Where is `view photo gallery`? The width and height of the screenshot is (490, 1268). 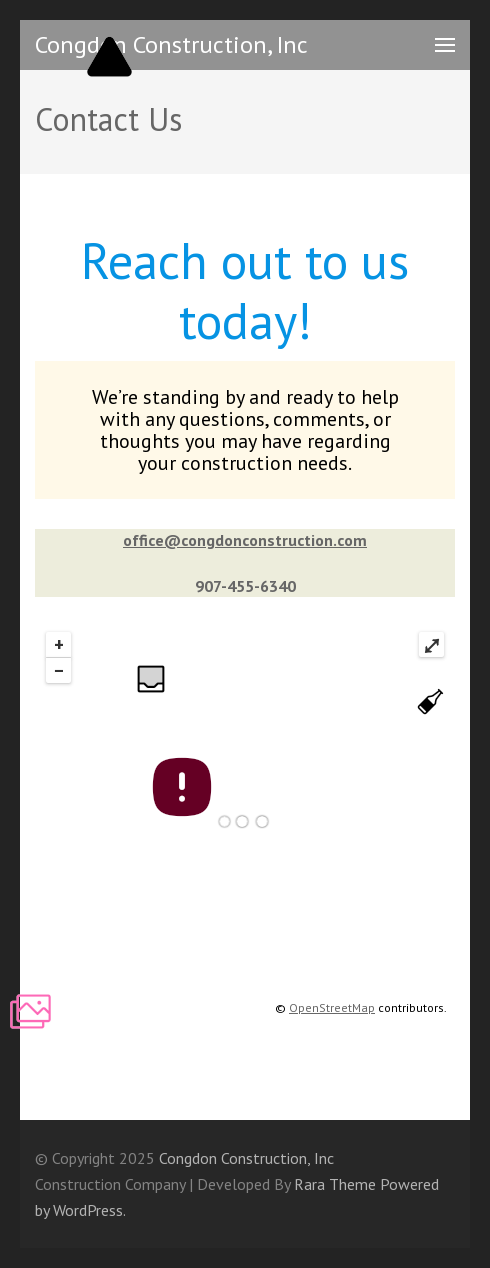 view photo gallery is located at coordinates (30, 1011).